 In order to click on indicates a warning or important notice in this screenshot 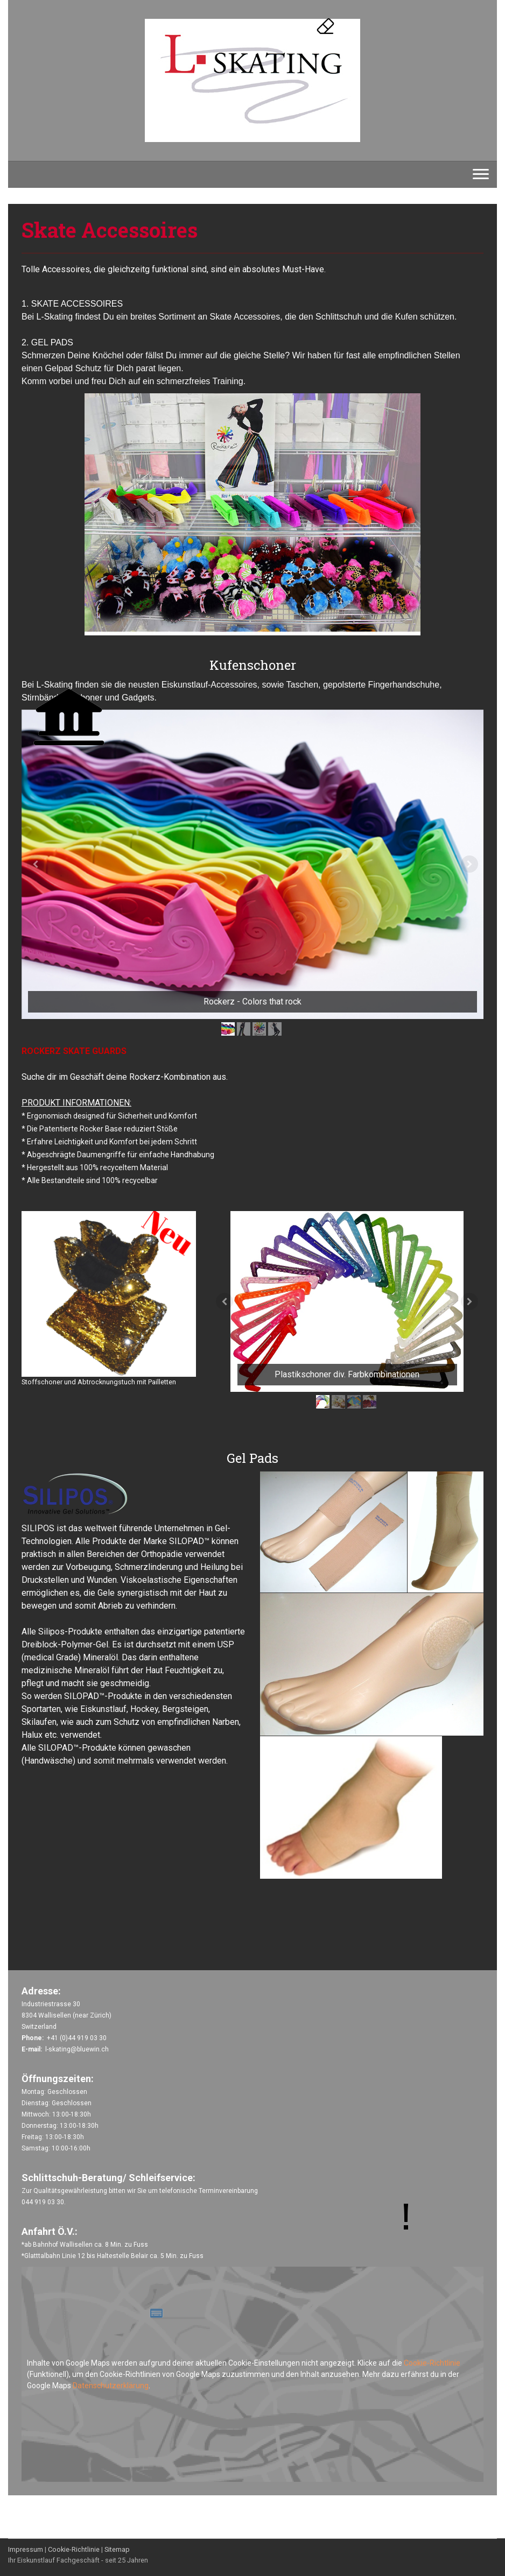, I will do `click(406, 2217)`.